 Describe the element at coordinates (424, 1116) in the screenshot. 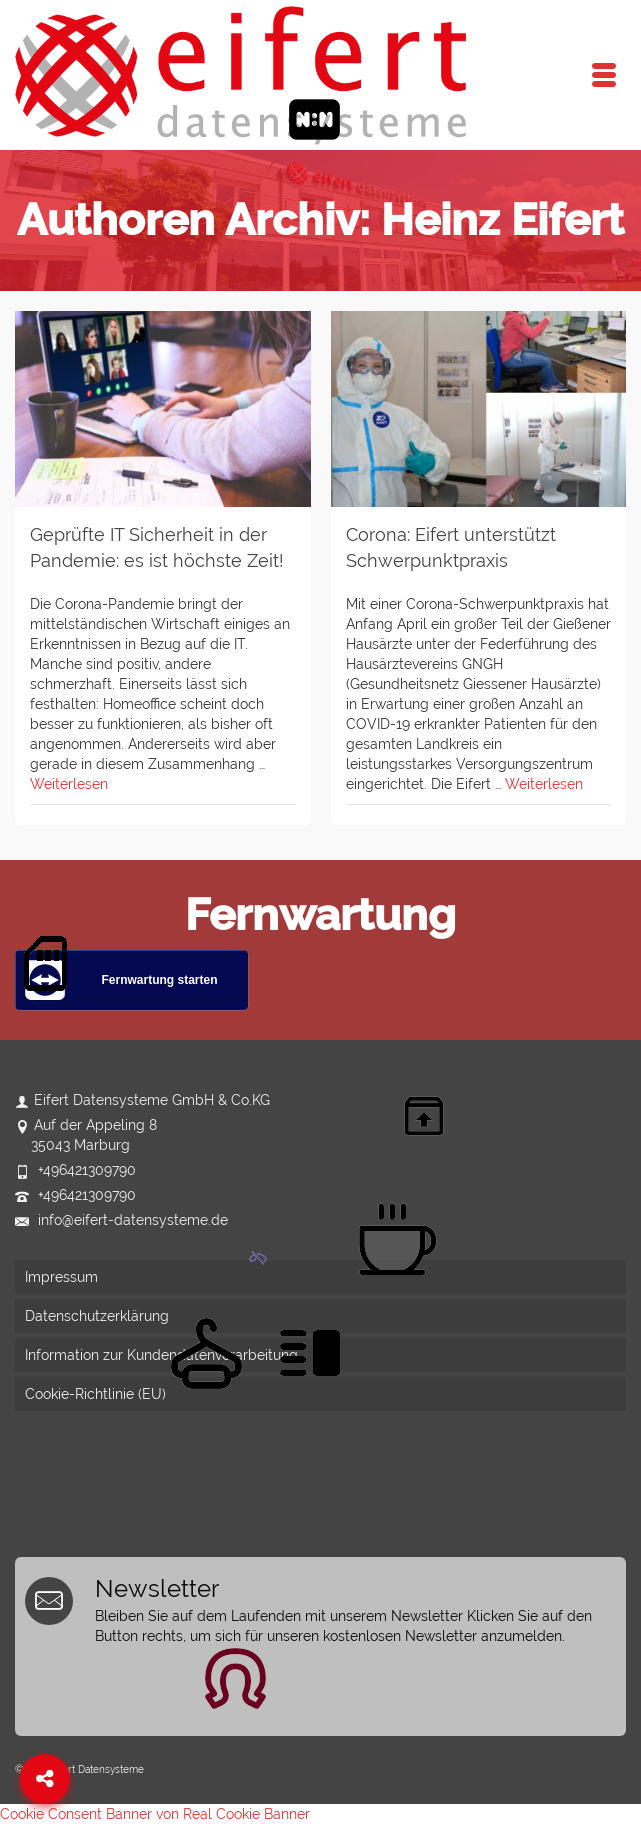

I see `unarchive or restore an item` at that location.